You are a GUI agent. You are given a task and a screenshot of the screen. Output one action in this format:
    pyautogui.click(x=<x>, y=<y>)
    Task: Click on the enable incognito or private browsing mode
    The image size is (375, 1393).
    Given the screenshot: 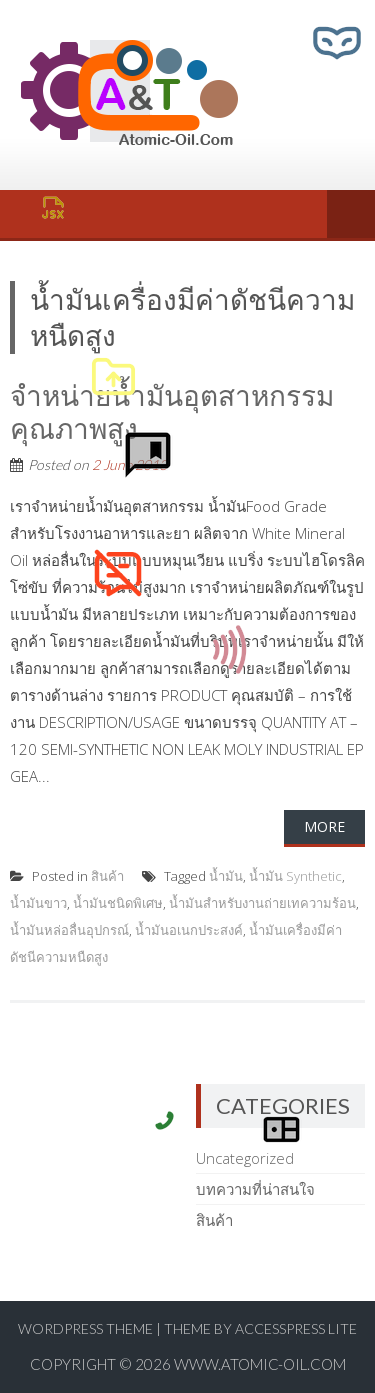 What is the action you would take?
    pyautogui.click(x=337, y=42)
    